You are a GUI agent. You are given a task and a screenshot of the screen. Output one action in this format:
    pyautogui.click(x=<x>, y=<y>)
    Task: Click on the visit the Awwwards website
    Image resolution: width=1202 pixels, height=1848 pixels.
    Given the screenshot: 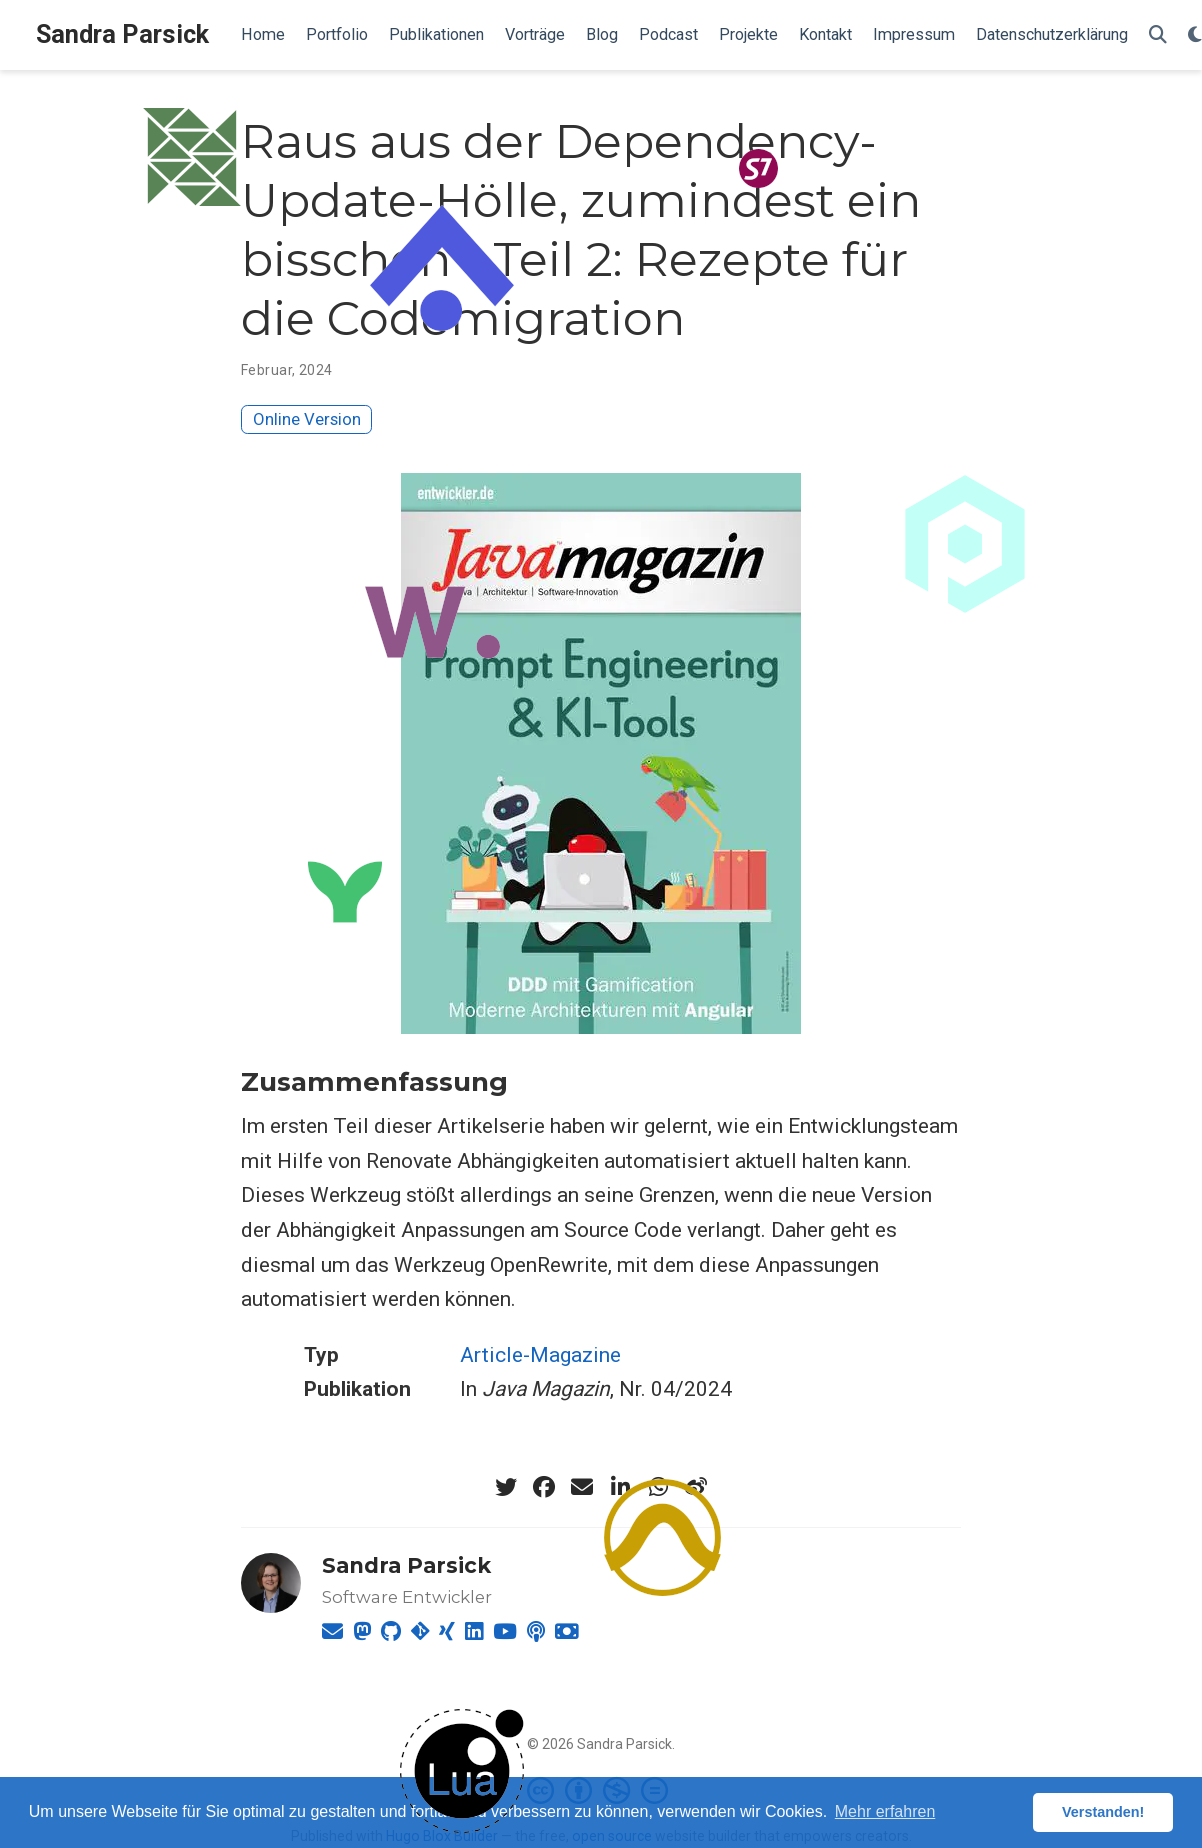 What is the action you would take?
    pyautogui.click(x=432, y=622)
    